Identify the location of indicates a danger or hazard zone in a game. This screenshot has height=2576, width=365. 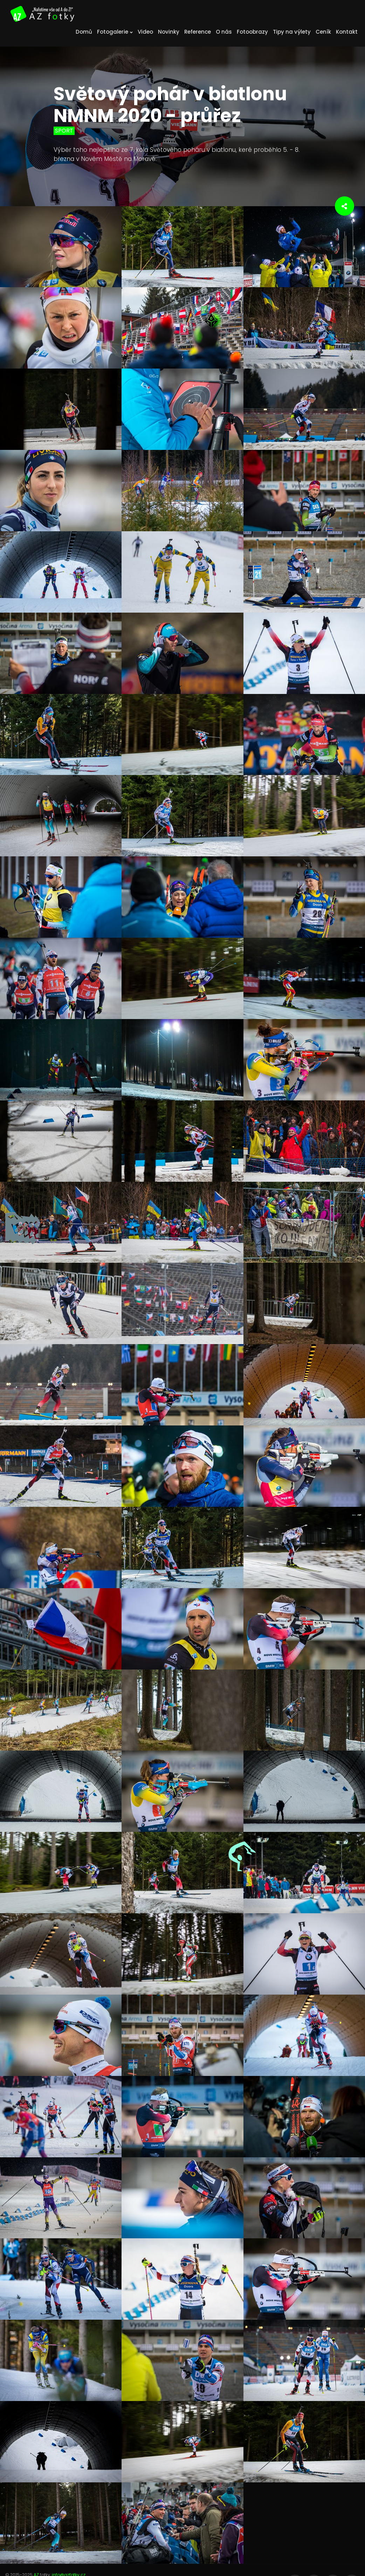
(22, 1228).